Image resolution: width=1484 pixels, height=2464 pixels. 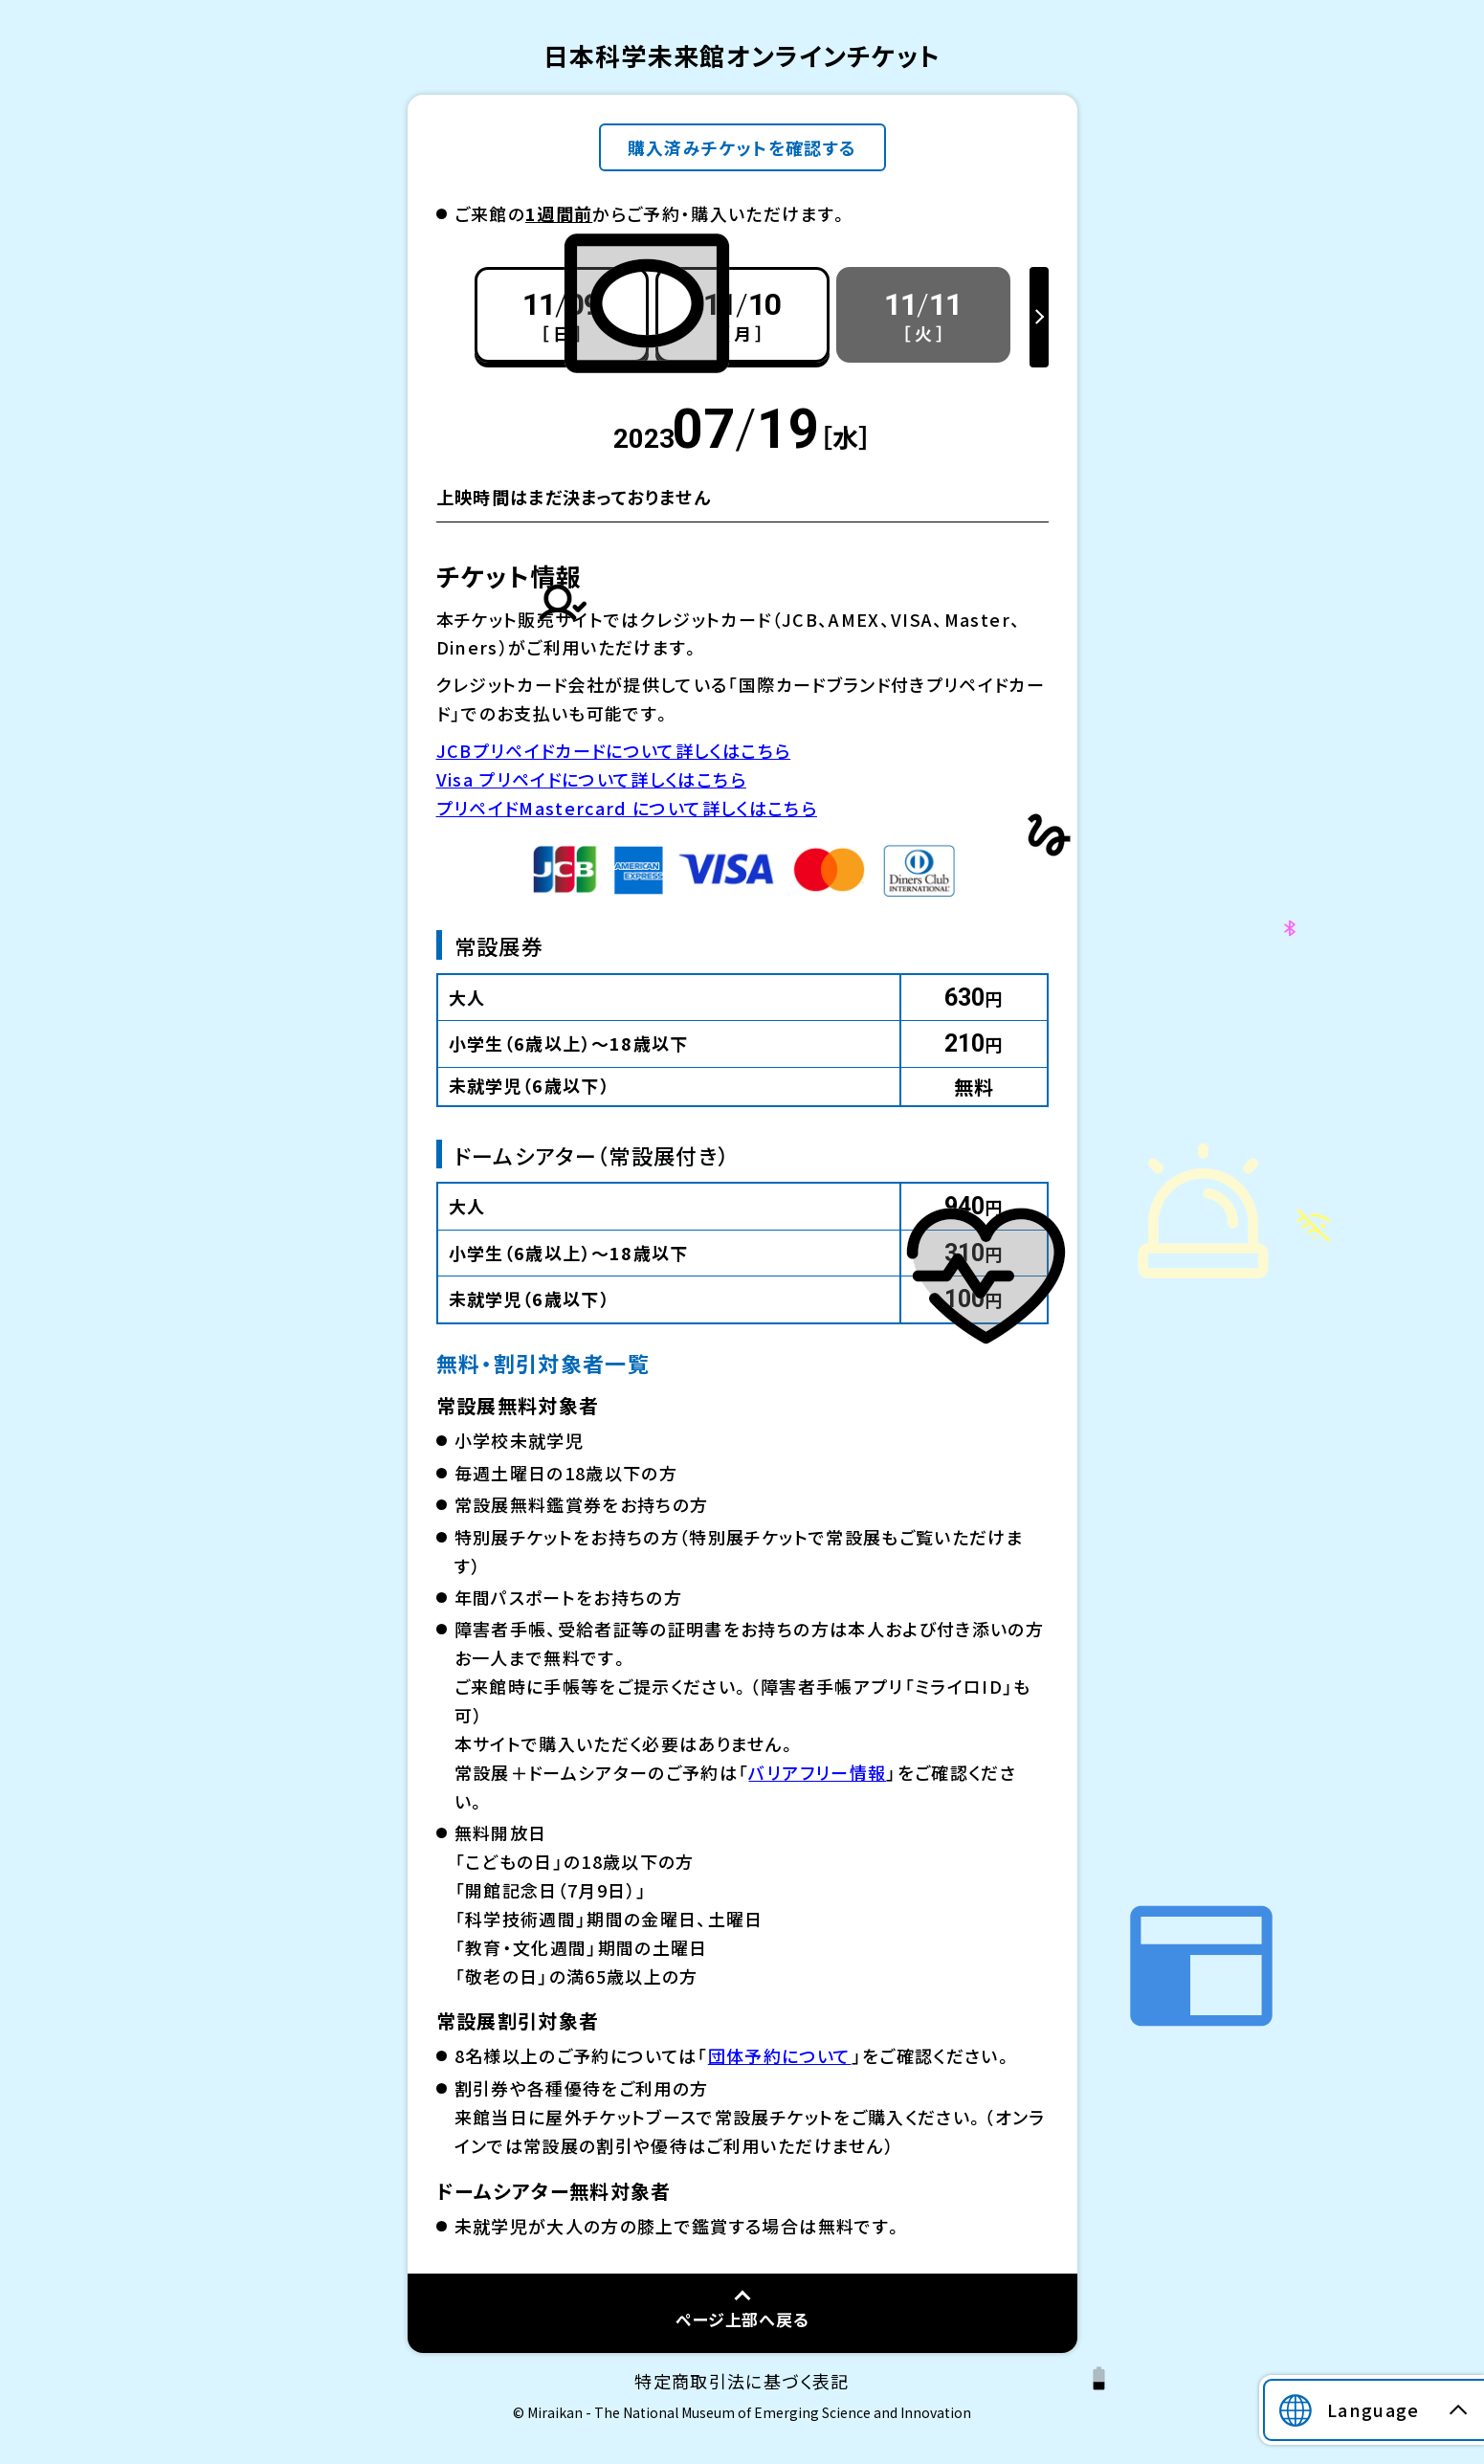 What do you see at coordinates (1290, 928) in the screenshot?
I see `toggle bluetooth connectivity on or off` at bounding box center [1290, 928].